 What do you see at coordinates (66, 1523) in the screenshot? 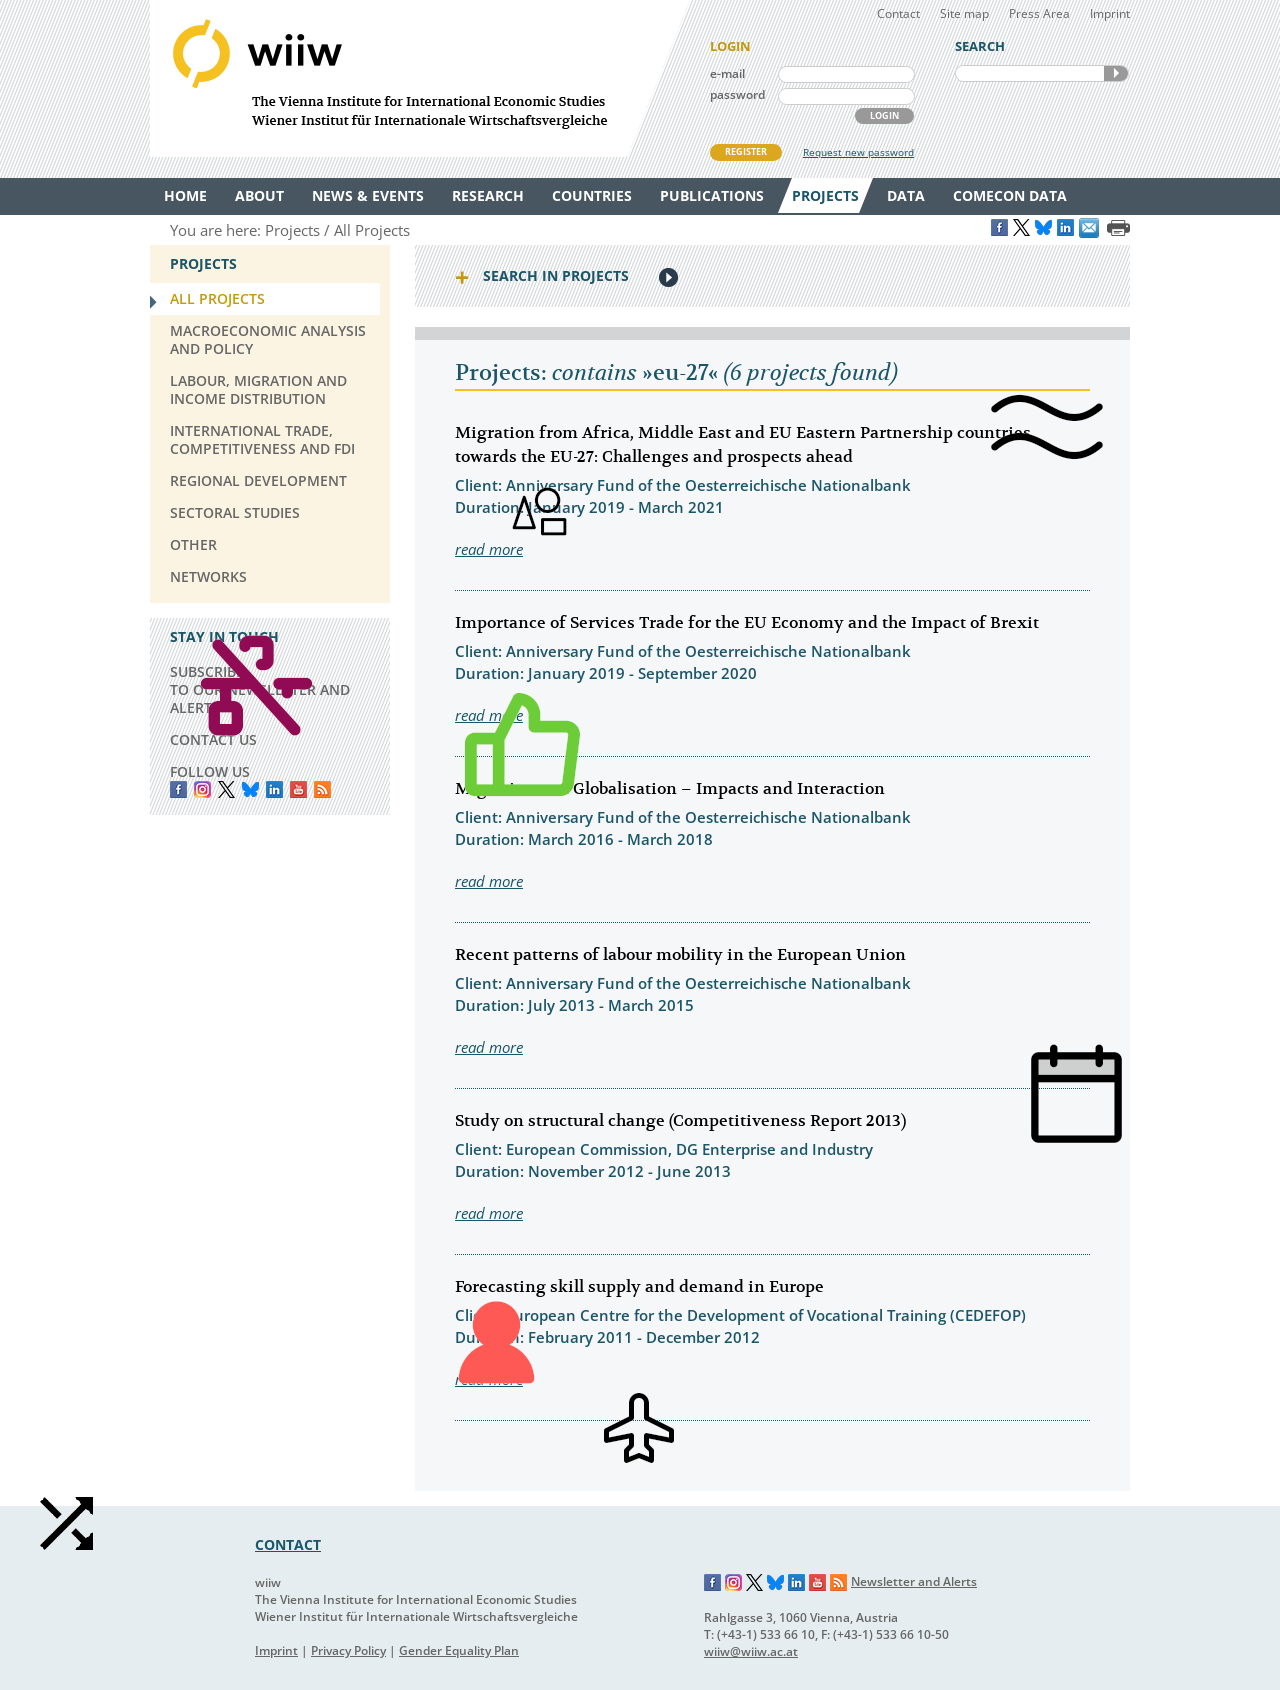
I see `shuffle playlist or queue order` at bounding box center [66, 1523].